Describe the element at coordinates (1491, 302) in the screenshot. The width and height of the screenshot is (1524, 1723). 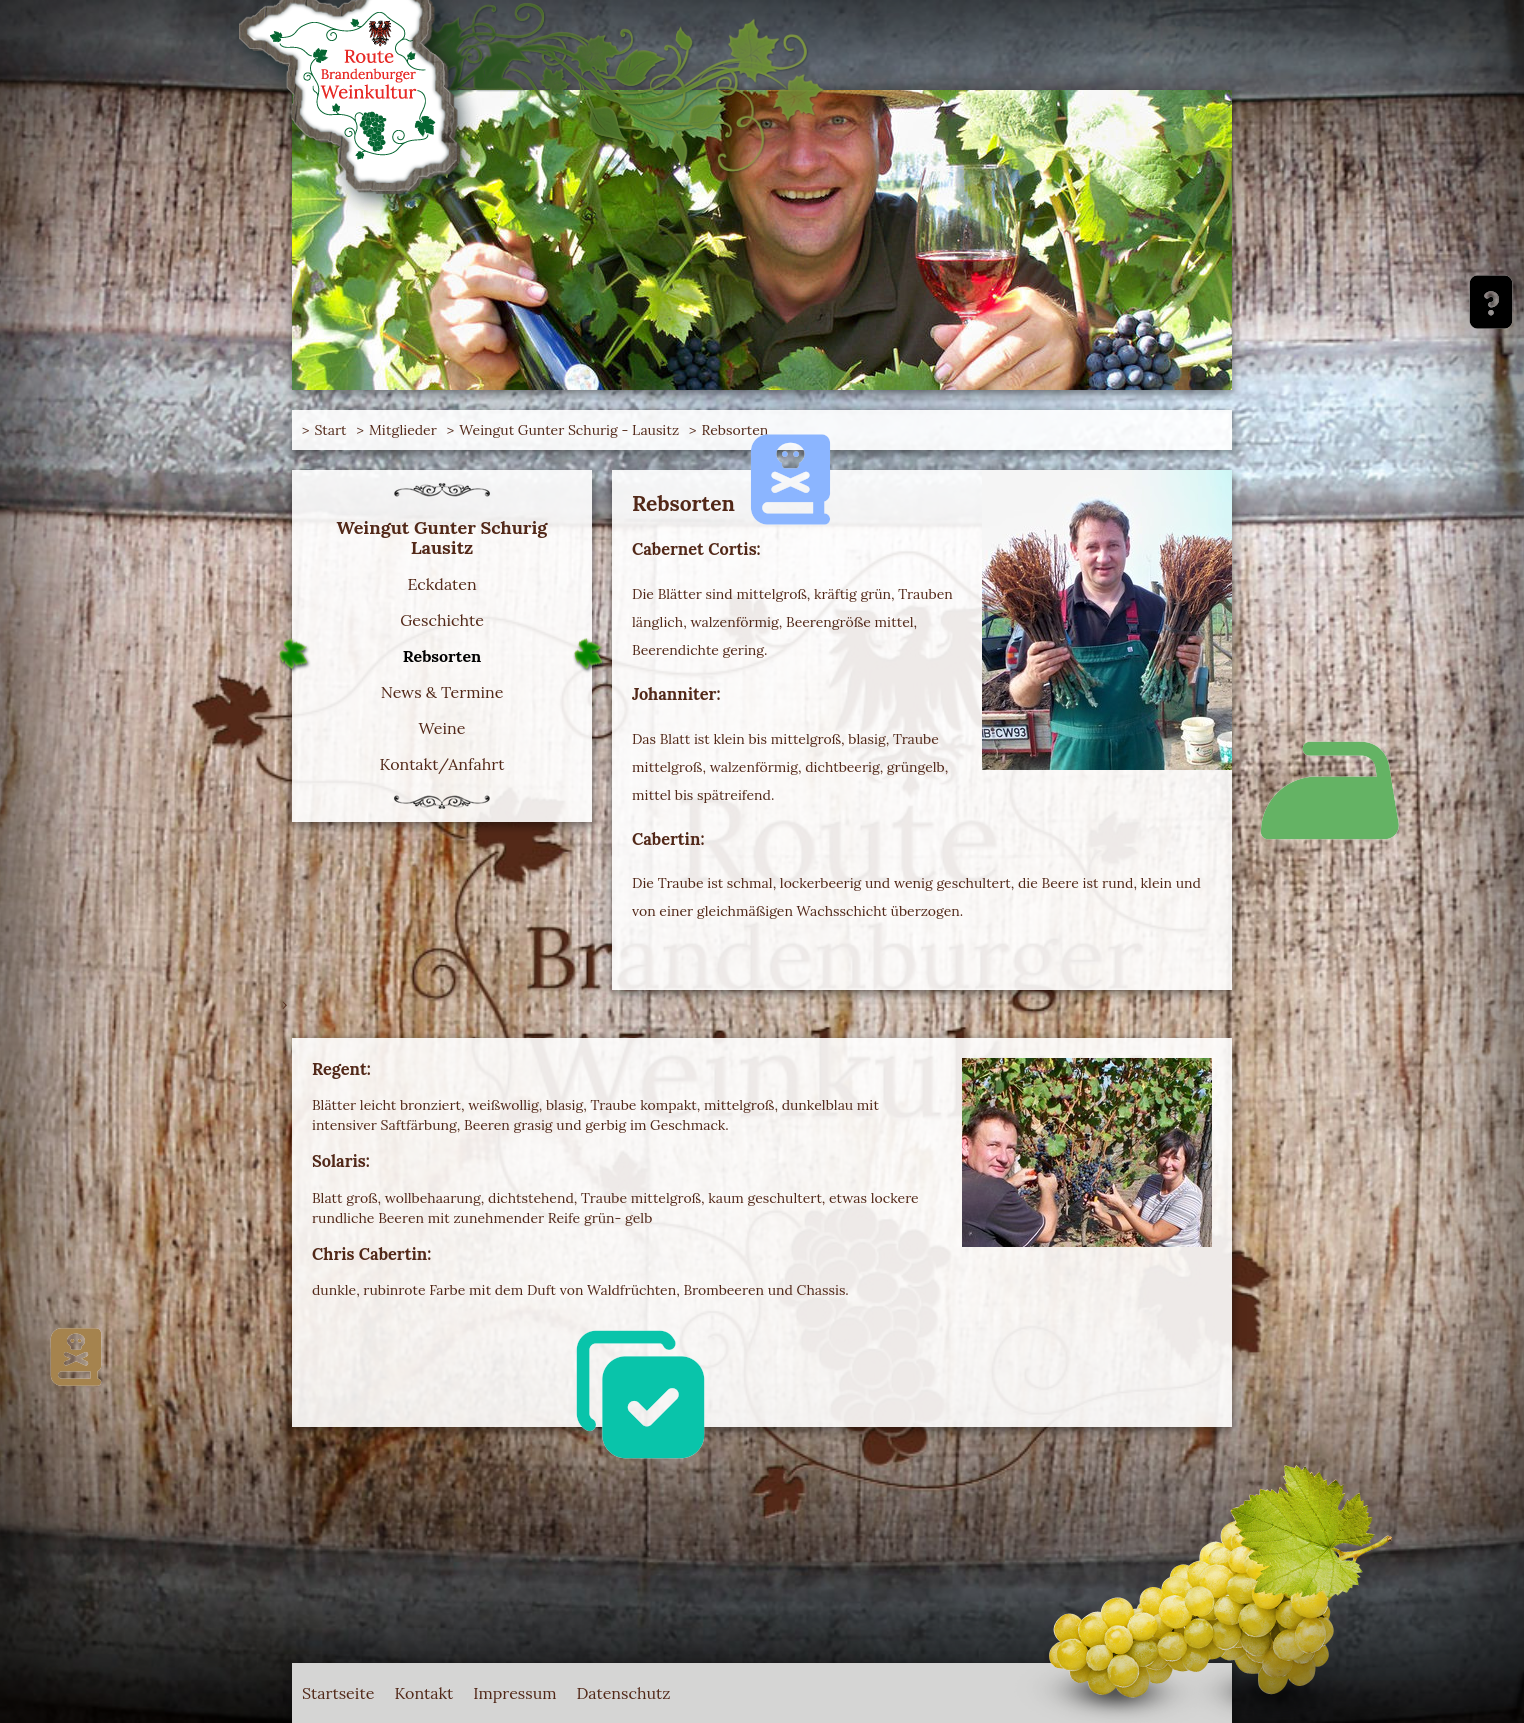
I see `unknown or unrecognized device detected` at that location.